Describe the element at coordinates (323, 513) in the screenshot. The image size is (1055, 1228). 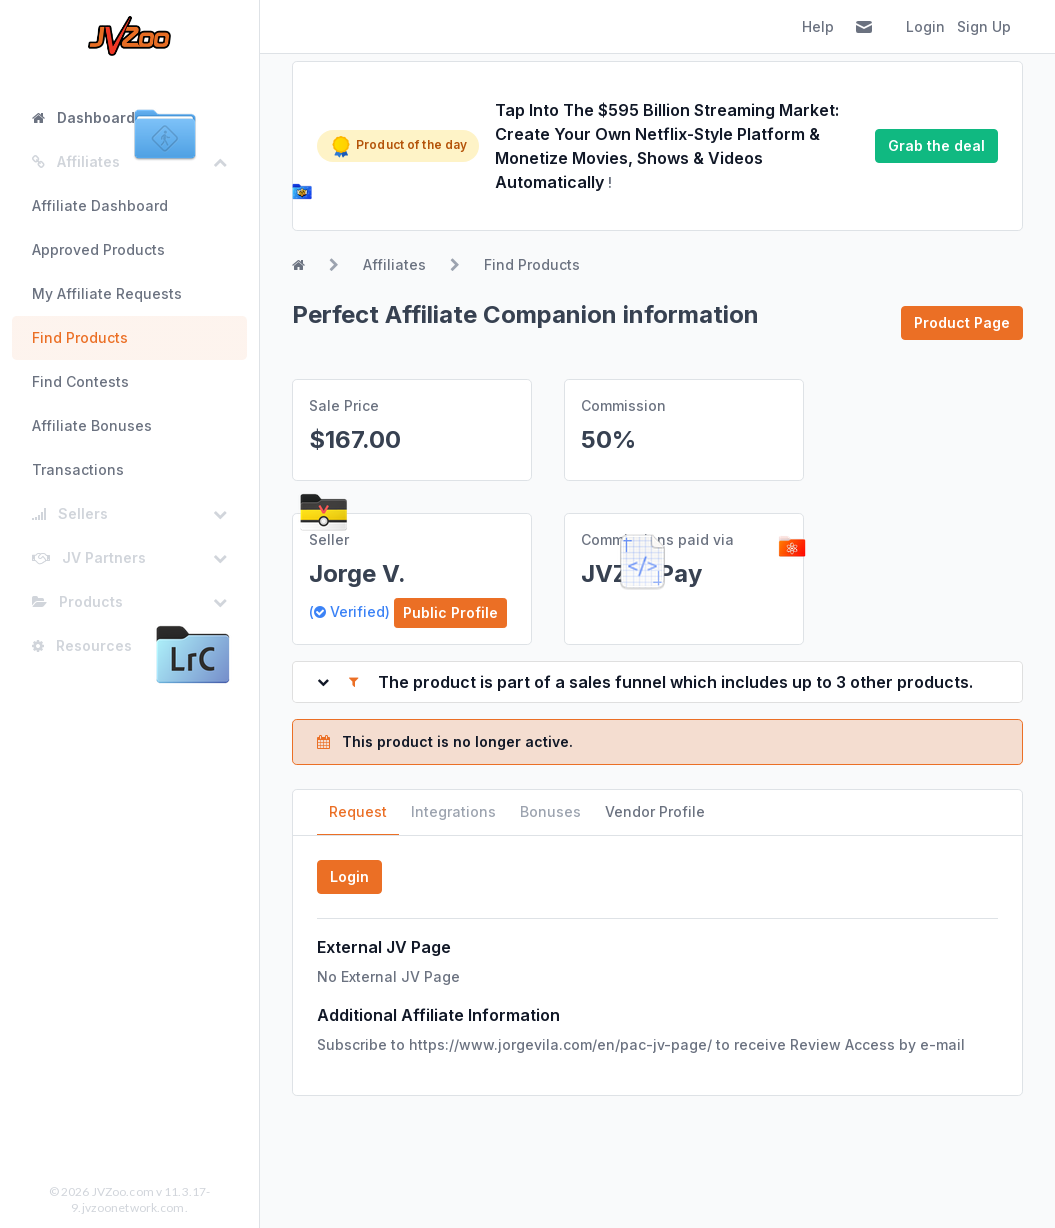
I see `folder containing pokémon level ball assets` at that location.